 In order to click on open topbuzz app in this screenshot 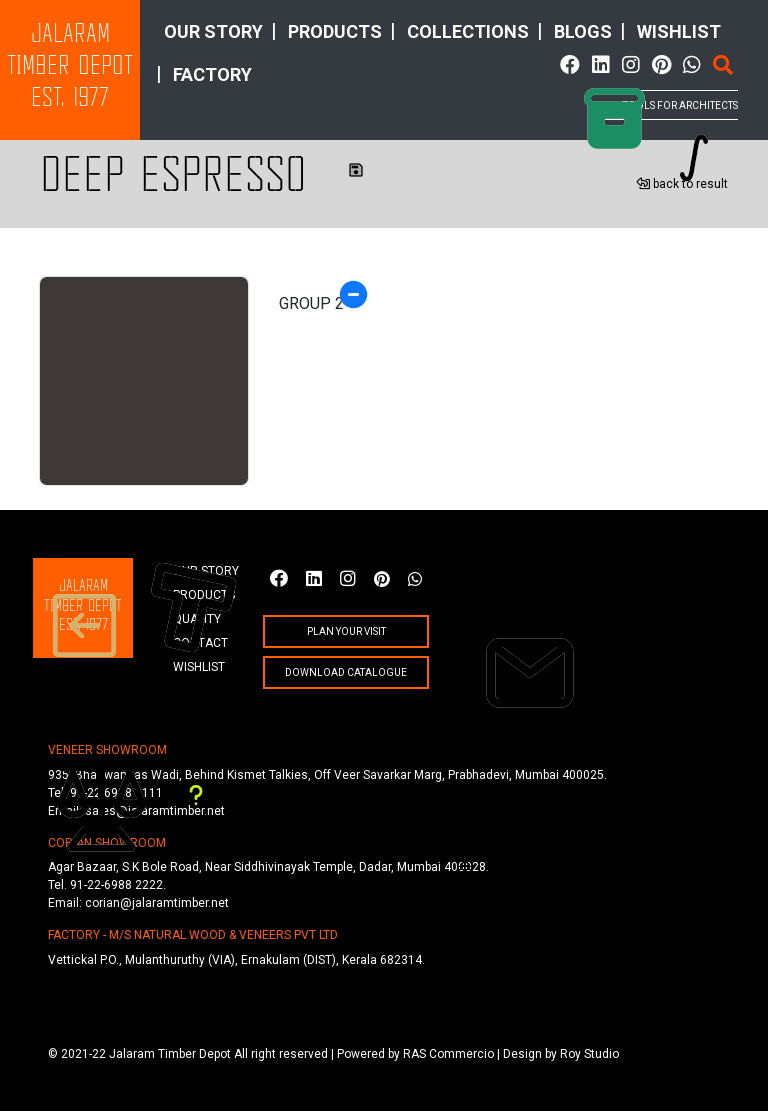, I will do `click(191, 607)`.